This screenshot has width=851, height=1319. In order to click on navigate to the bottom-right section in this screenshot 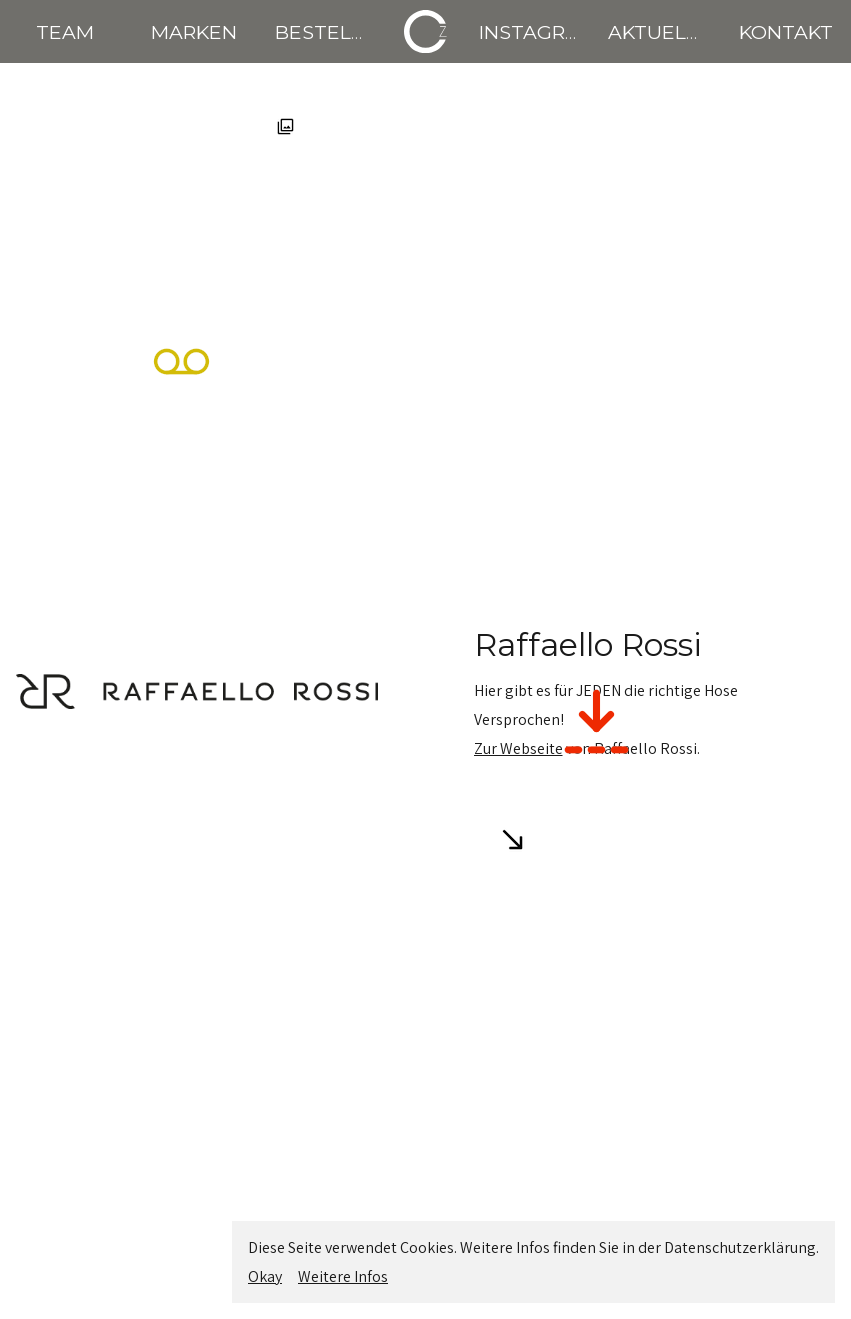, I will do `click(513, 840)`.